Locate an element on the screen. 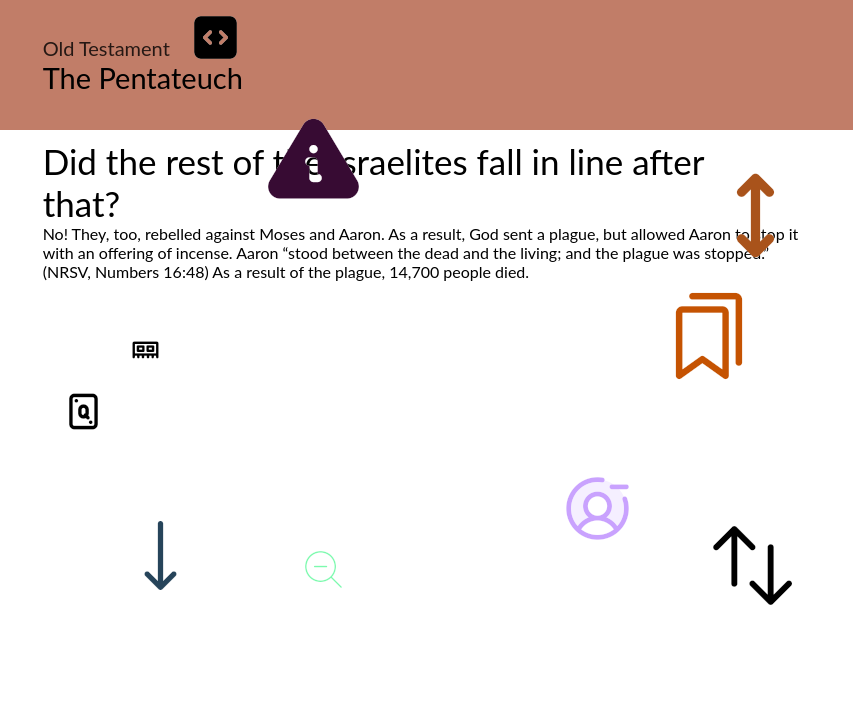  sort items in ascending or descending order is located at coordinates (752, 565).